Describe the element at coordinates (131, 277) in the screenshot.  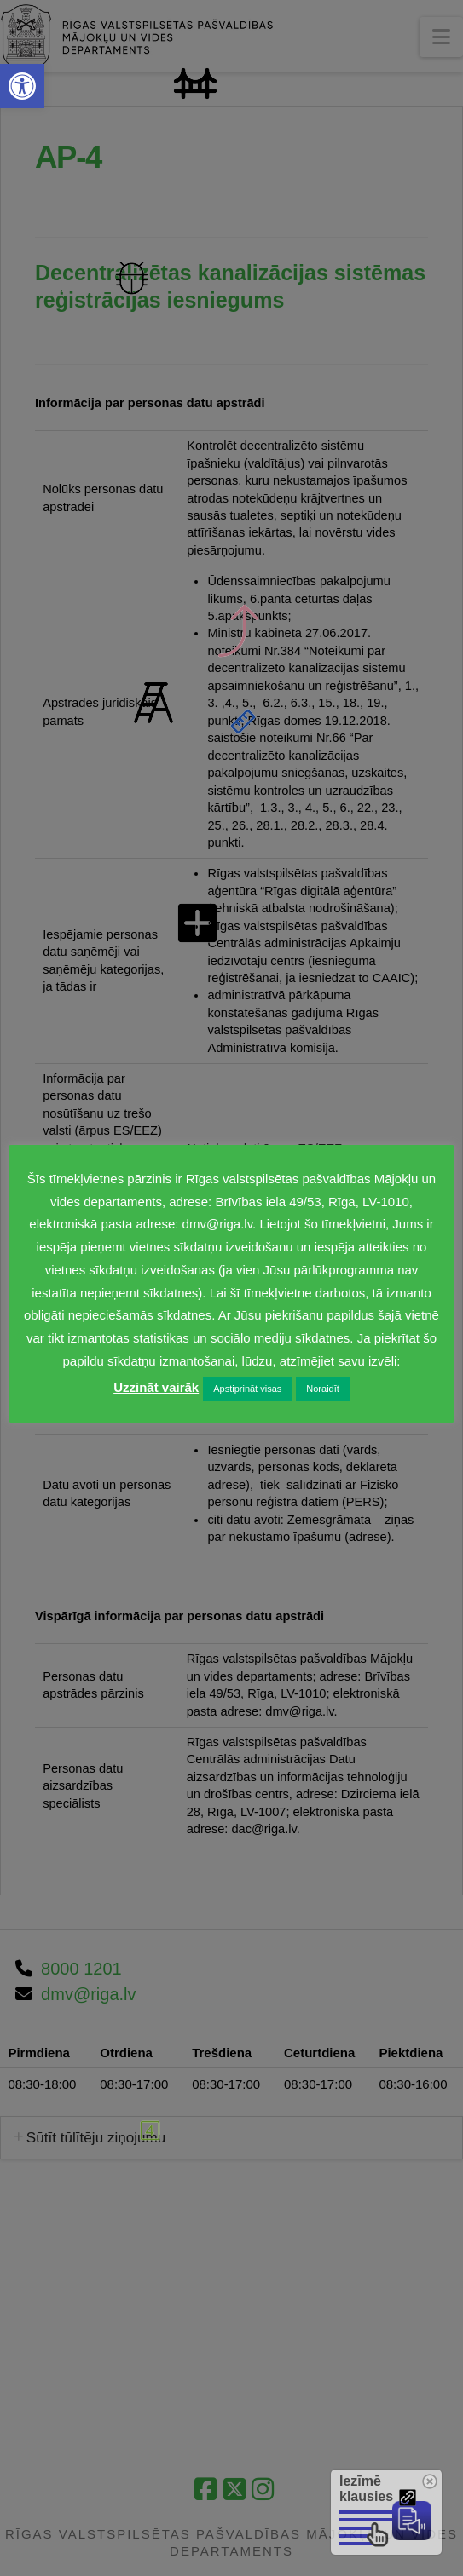
I see `report a bug or issue` at that location.